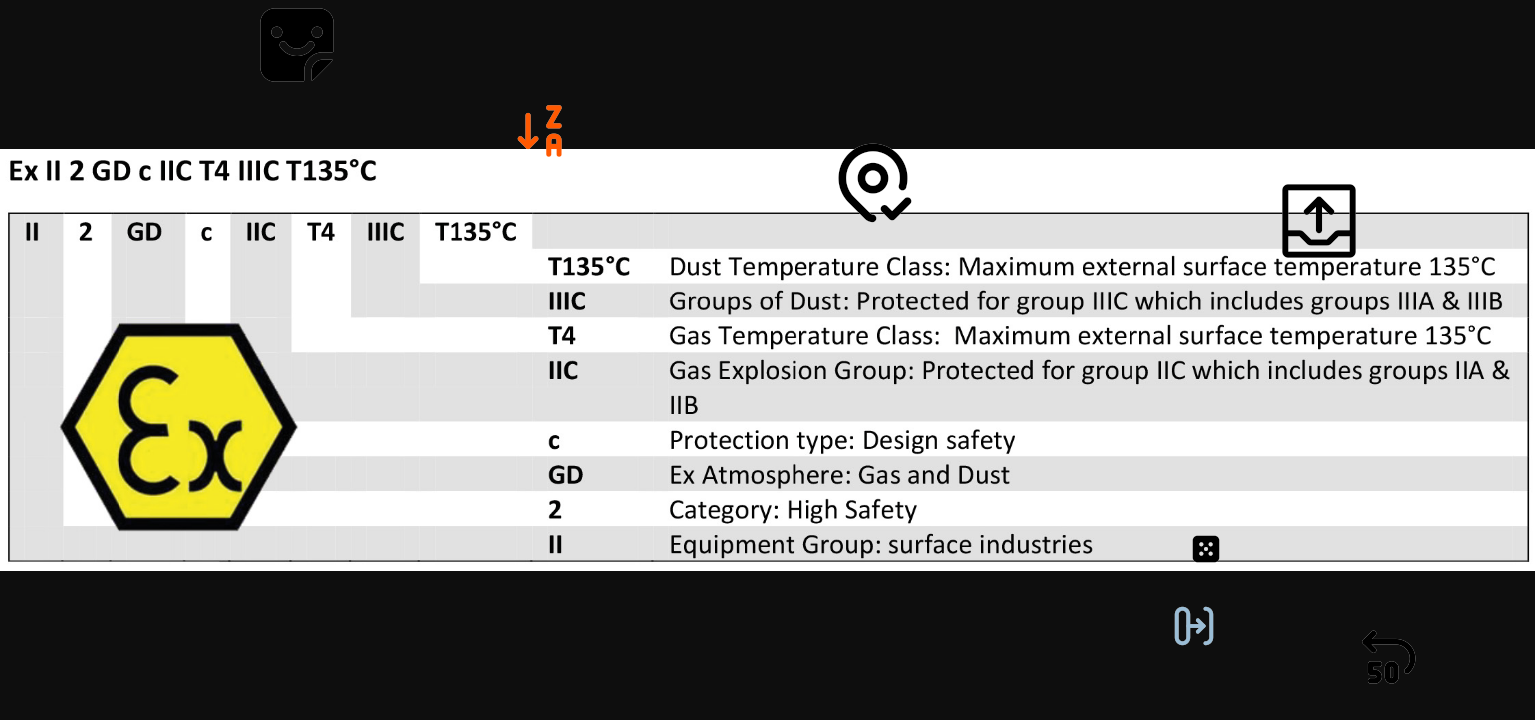  Describe the element at coordinates (1194, 626) in the screenshot. I see `move element to the right` at that location.